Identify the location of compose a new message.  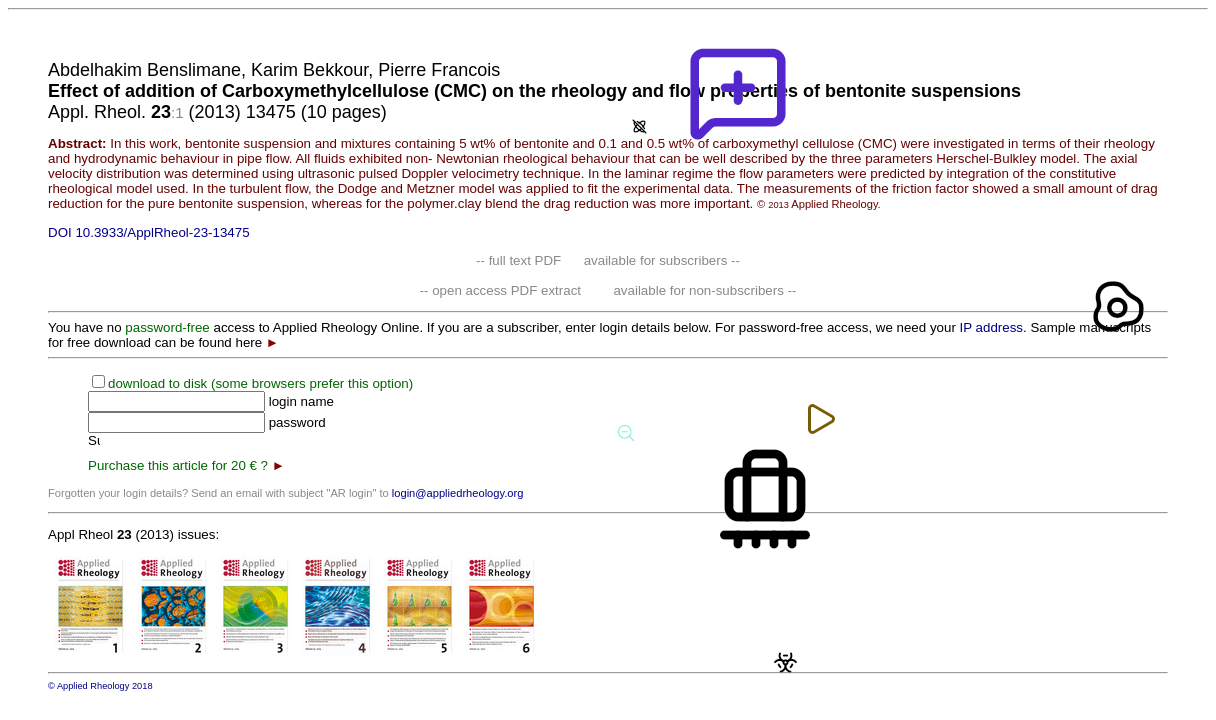
(738, 92).